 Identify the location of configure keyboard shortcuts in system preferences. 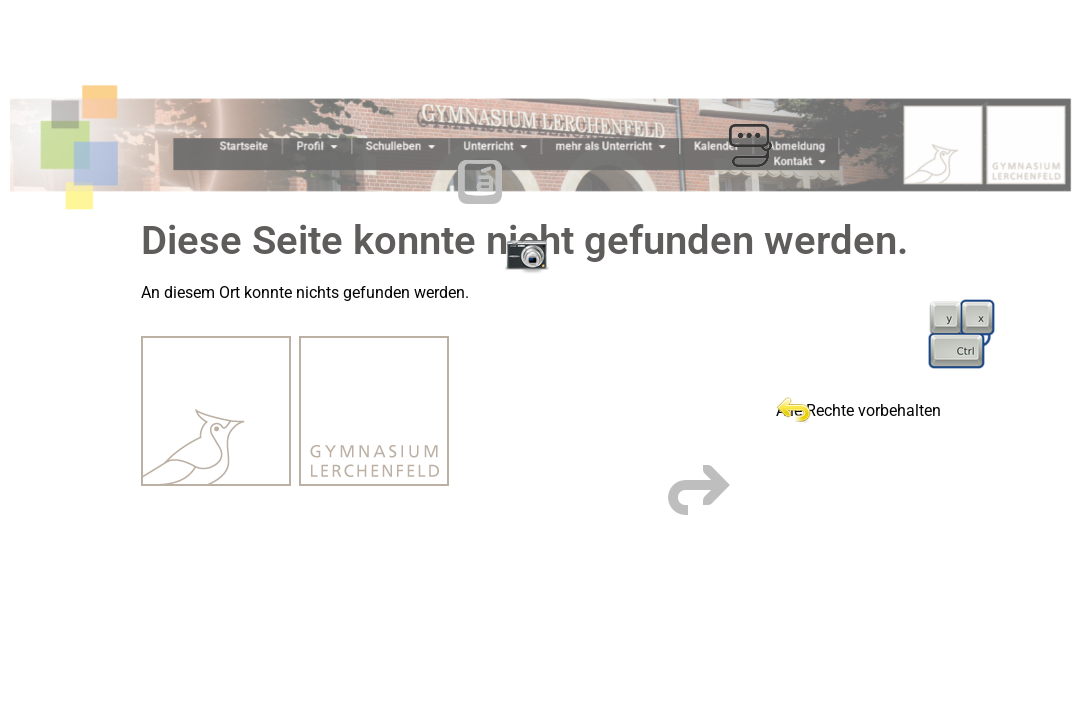
(961, 335).